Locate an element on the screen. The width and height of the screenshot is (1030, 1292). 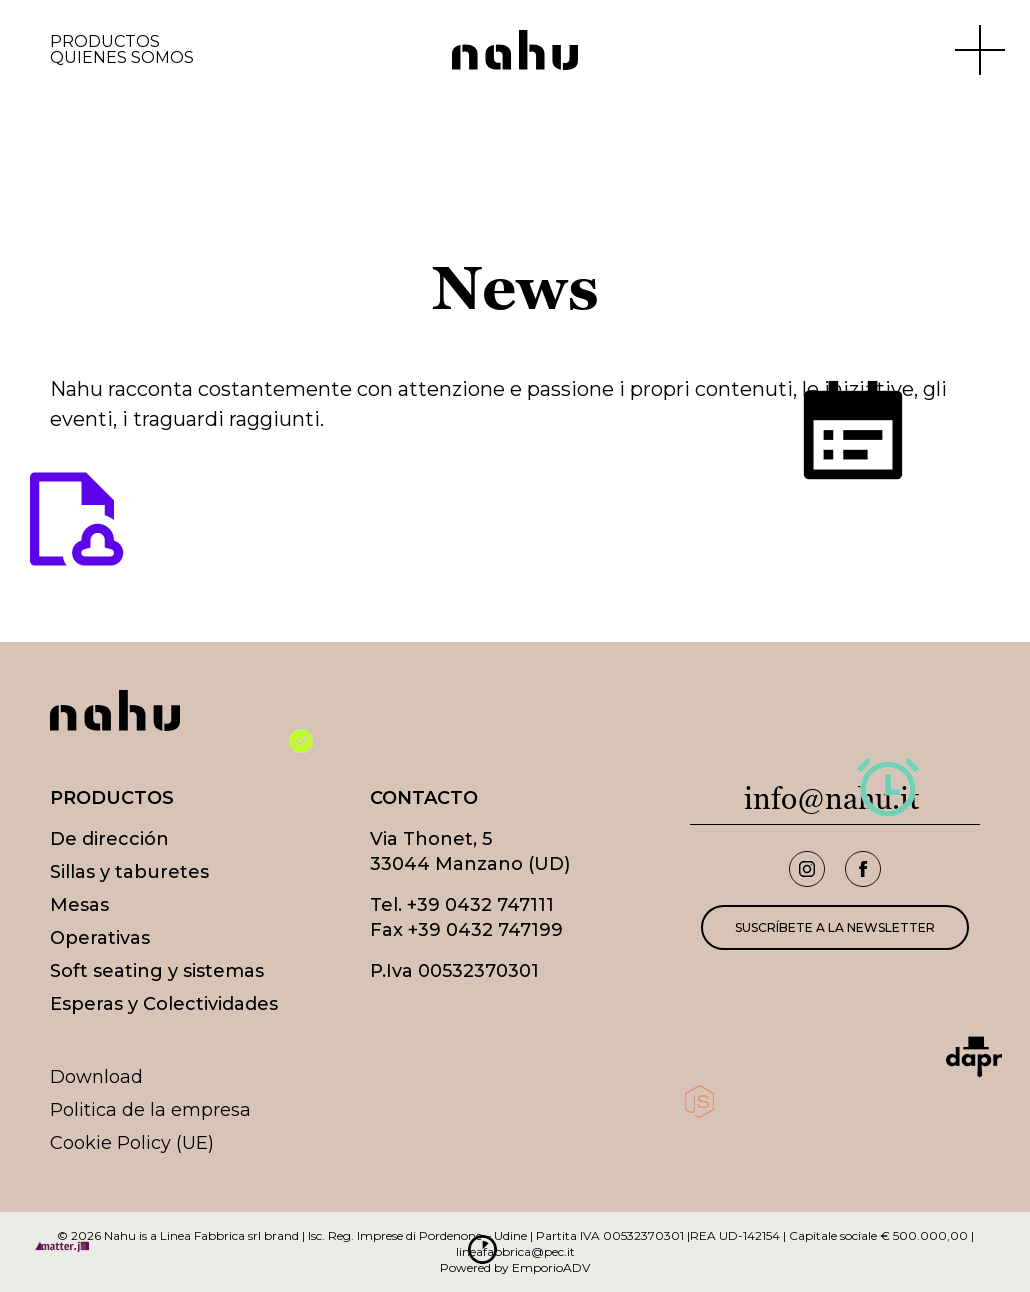
indicates a verified account or profile is located at coordinates (301, 741).